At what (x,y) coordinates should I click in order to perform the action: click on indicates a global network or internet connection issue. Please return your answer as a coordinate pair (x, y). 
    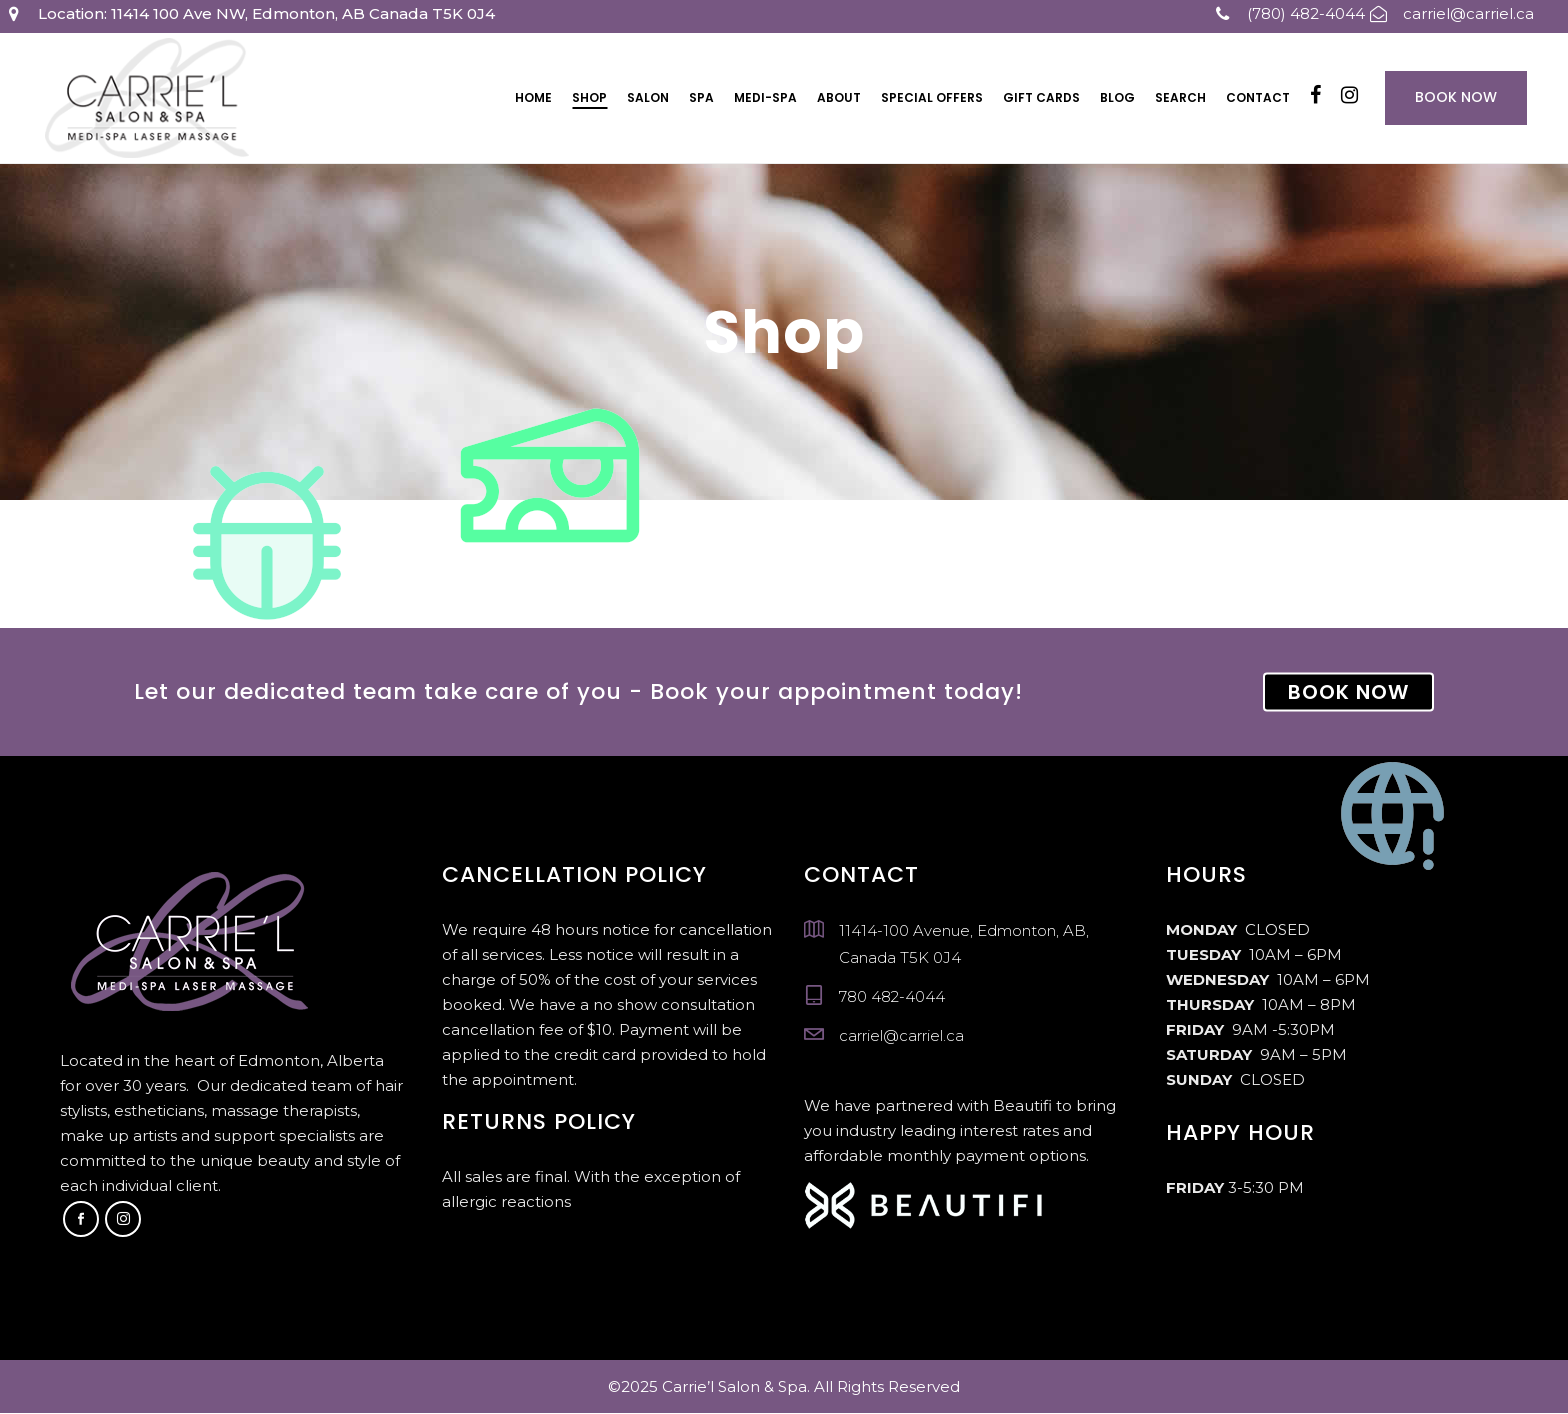
    Looking at the image, I should click on (1392, 813).